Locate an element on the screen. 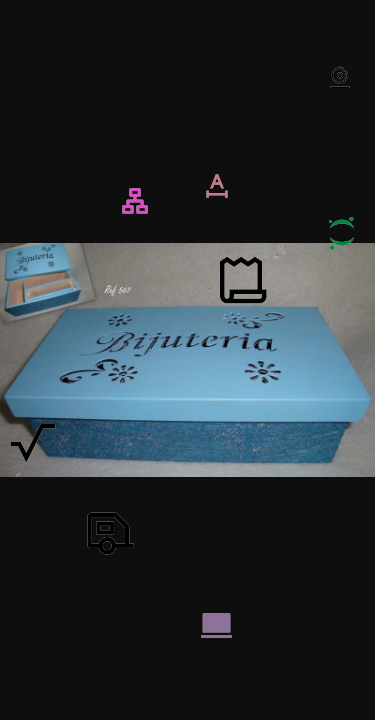 The image size is (375, 720). adjust letter spacing in text is located at coordinates (217, 186).